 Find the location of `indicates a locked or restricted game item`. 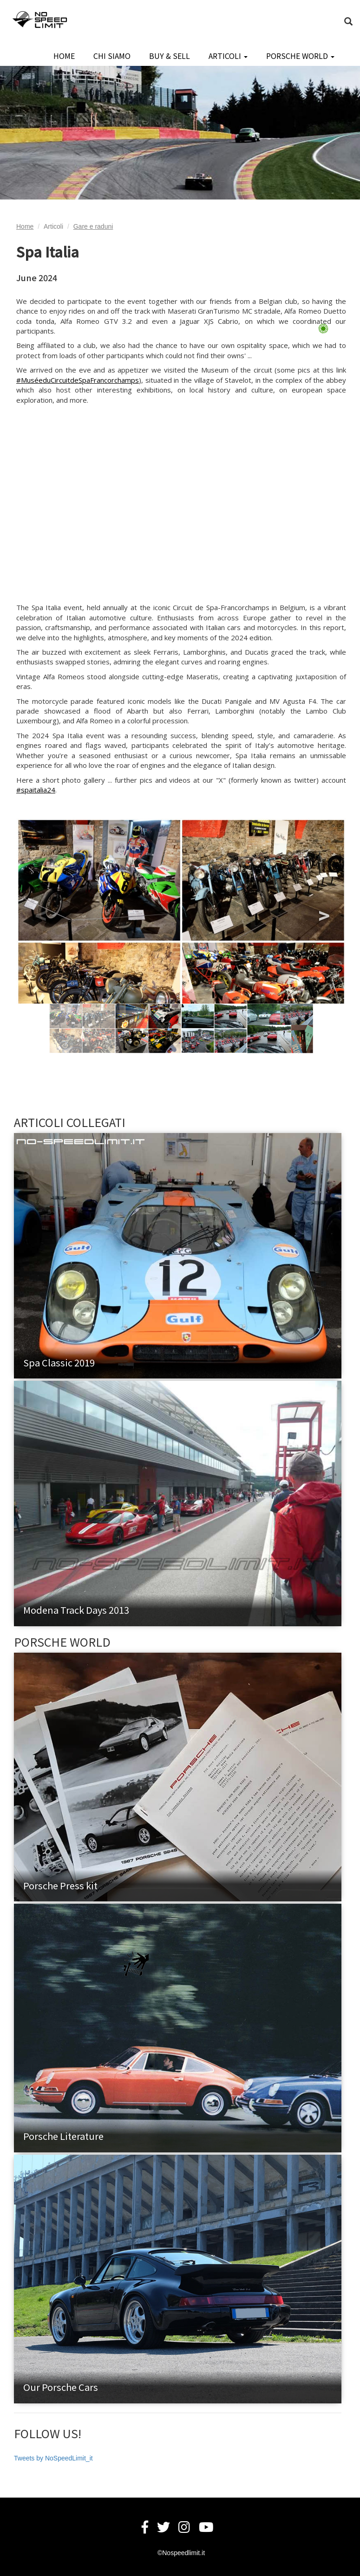

indicates a locked or restricted game item is located at coordinates (323, 328).